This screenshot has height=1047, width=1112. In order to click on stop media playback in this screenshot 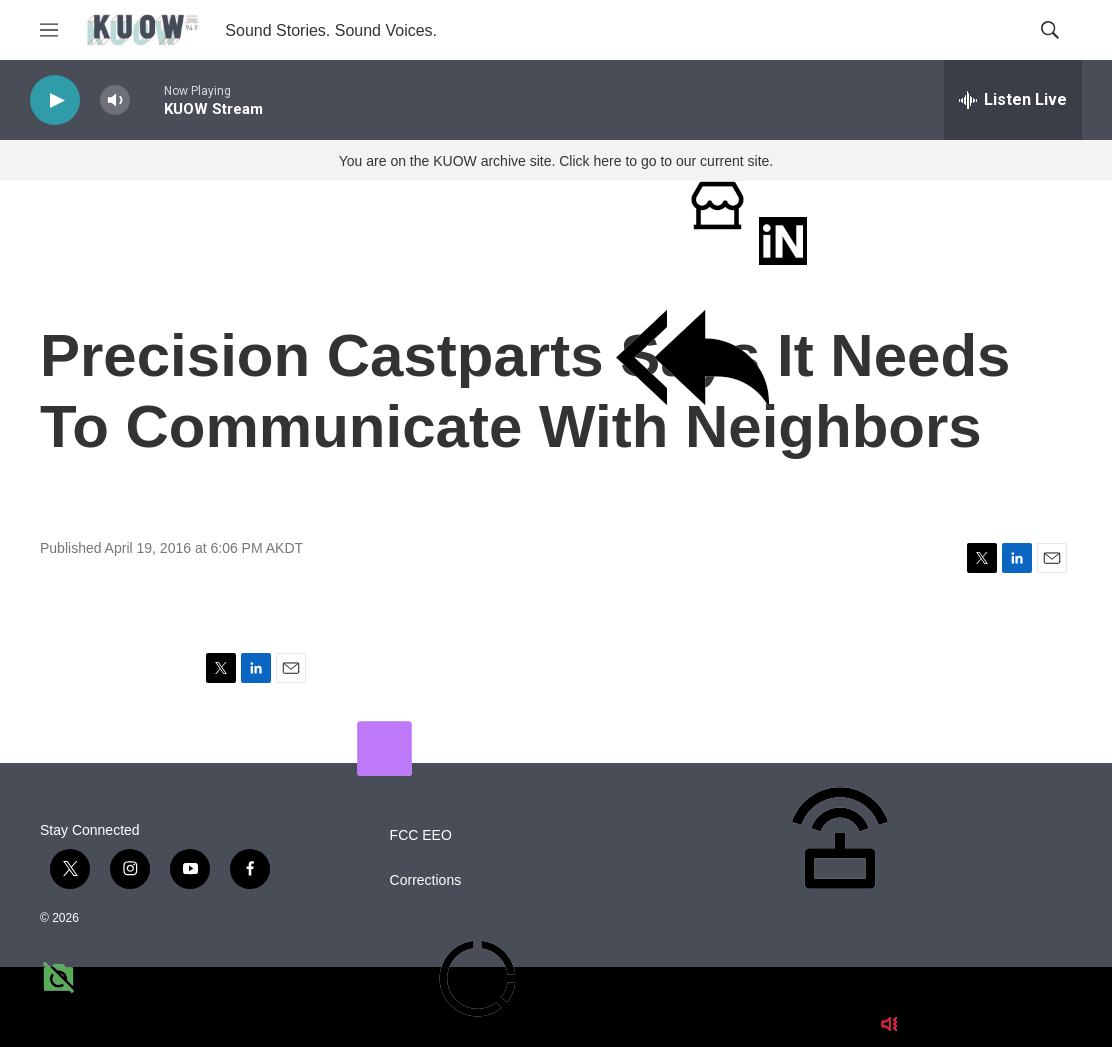, I will do `click(384, 748)`.